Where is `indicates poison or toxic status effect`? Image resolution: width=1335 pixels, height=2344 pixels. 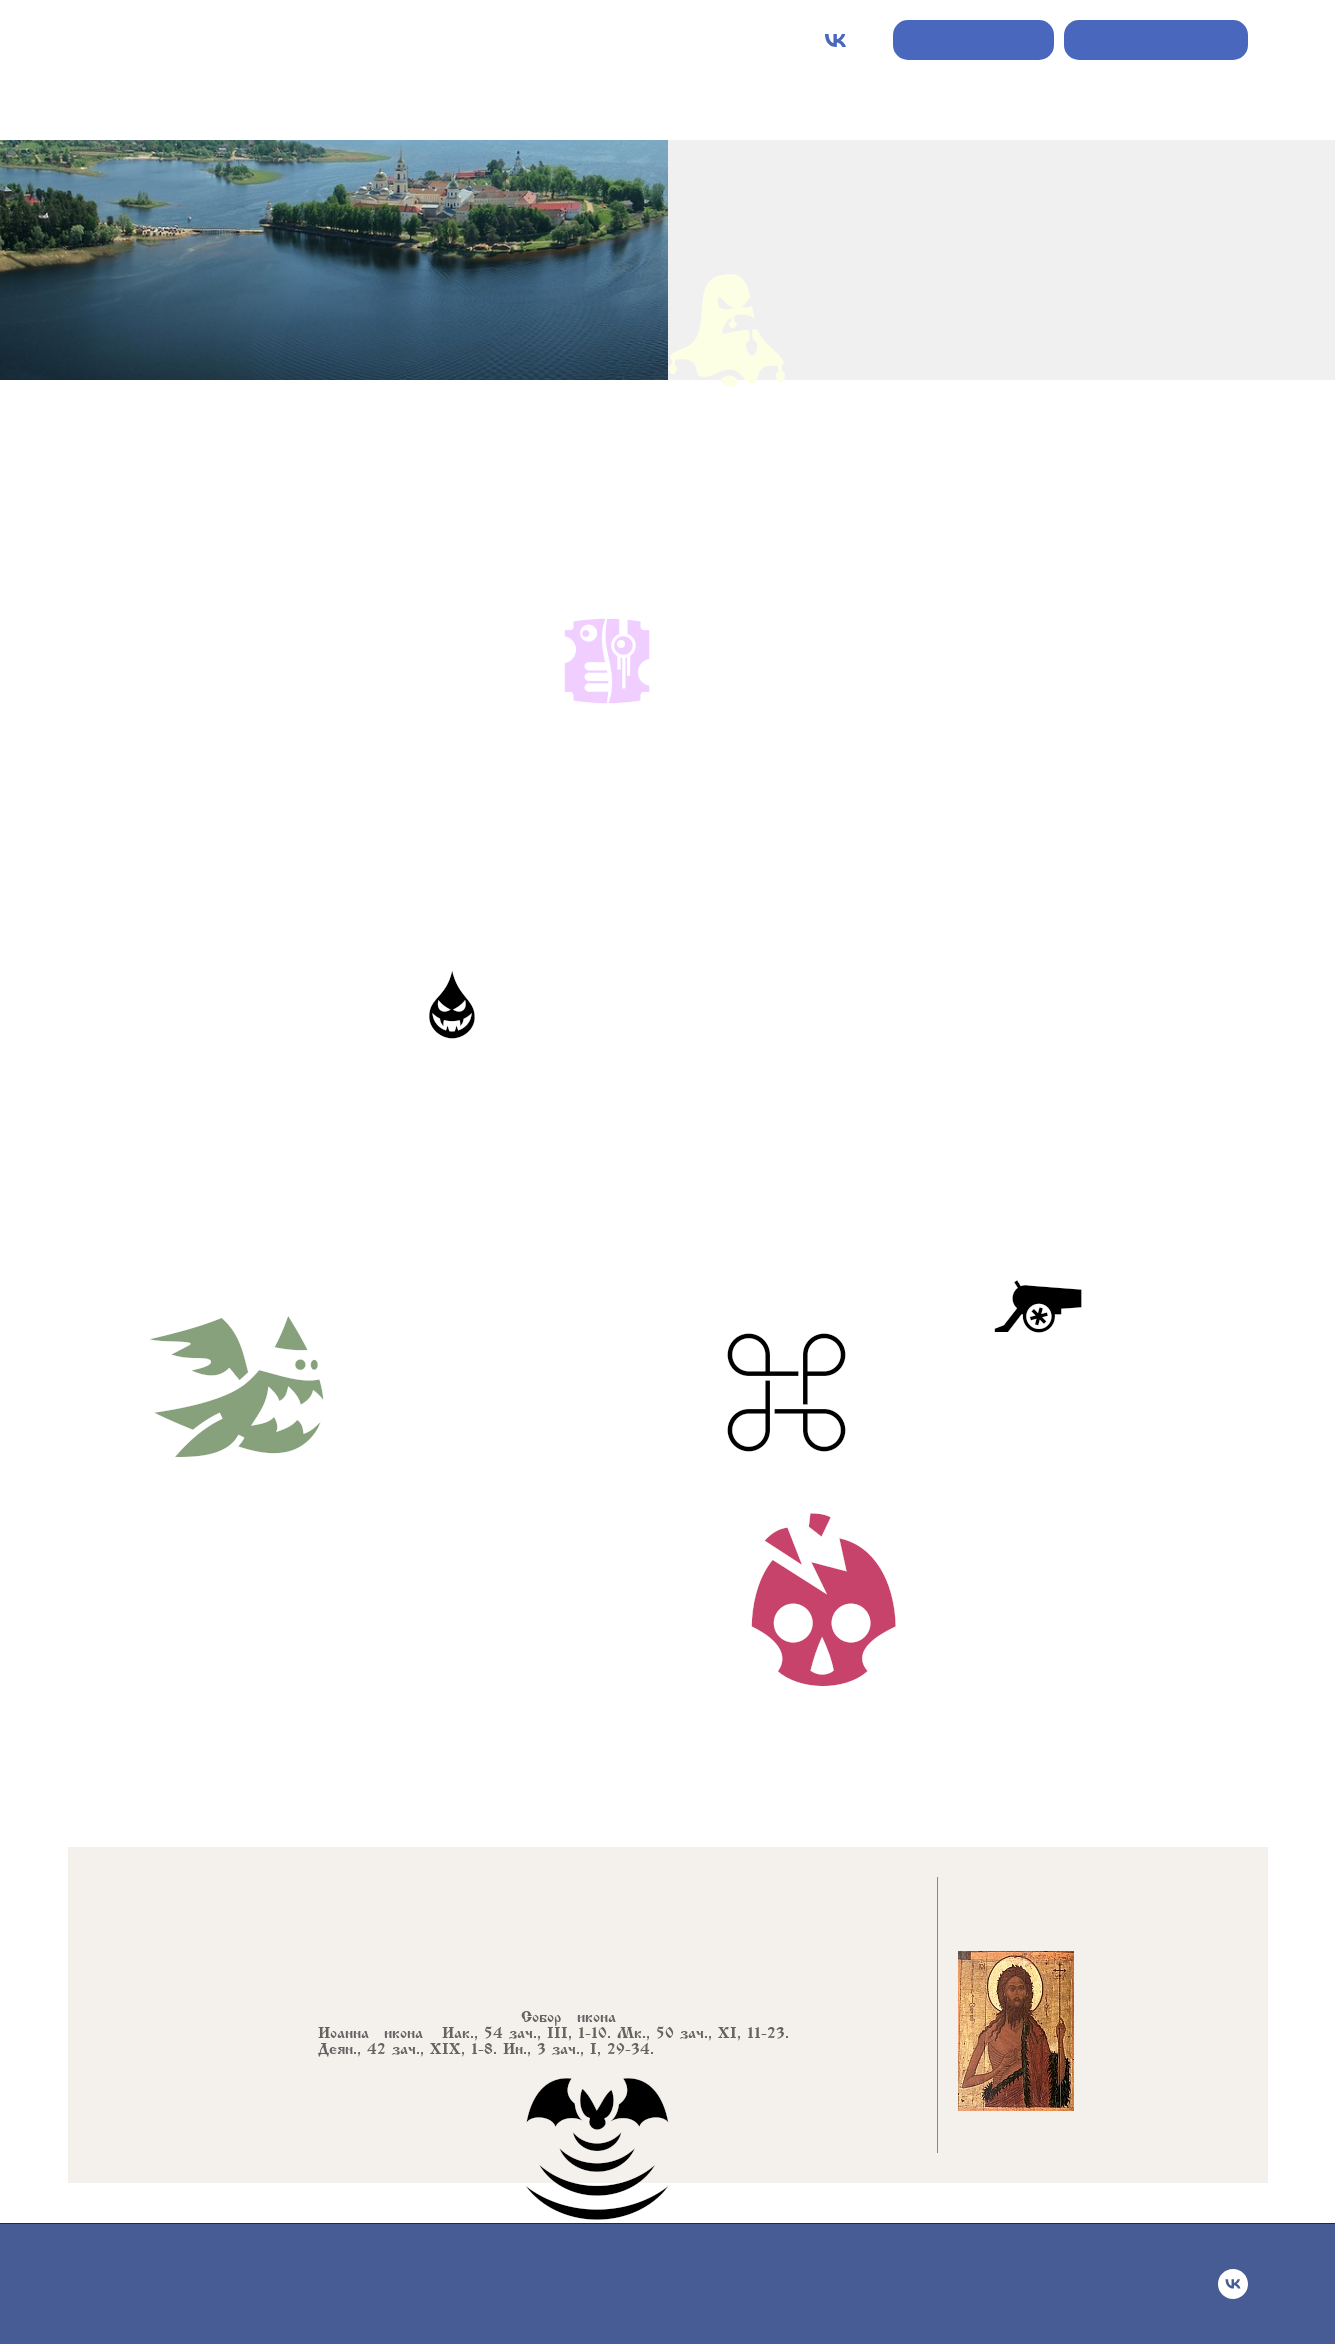
indicates poison or toxic status effect is located at coordinates (451, 1004).